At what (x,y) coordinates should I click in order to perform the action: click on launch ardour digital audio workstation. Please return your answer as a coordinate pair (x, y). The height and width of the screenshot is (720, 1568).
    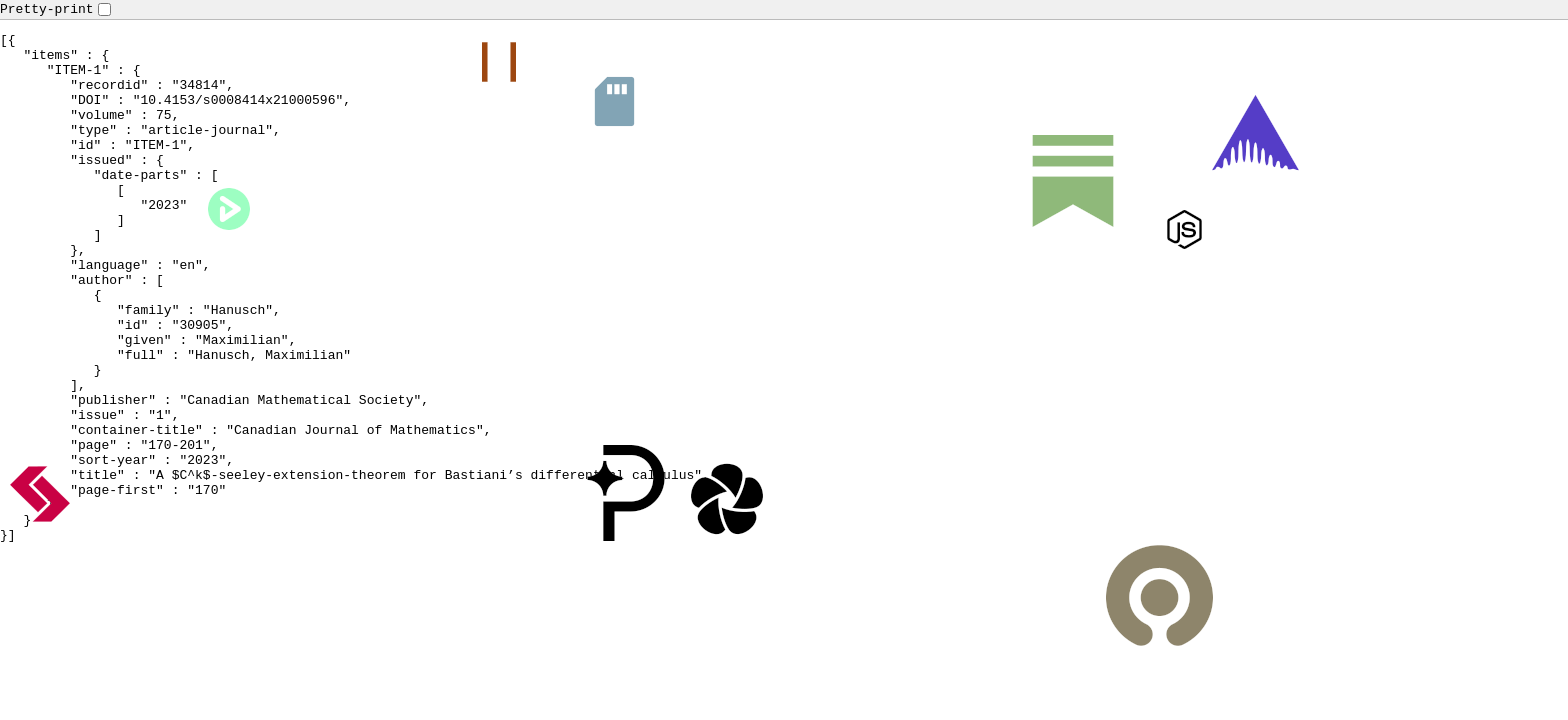
    Looking at the image, I should click on (1255, 132).